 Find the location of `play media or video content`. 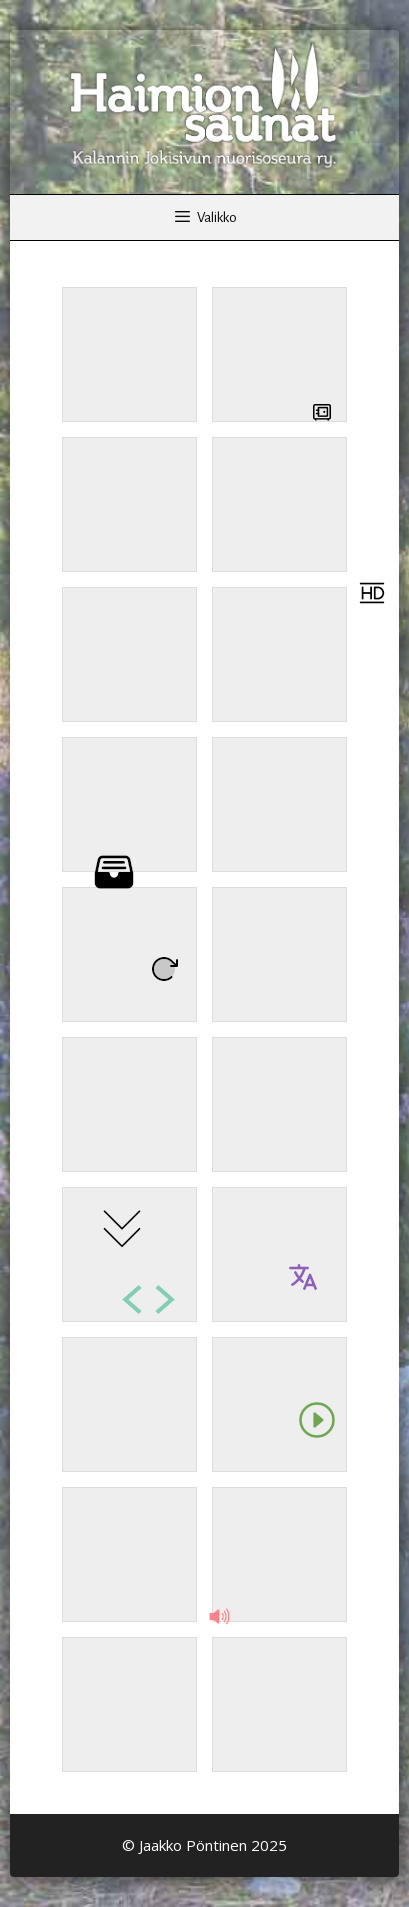

play media or video content is located at coordinates (317, 1420).